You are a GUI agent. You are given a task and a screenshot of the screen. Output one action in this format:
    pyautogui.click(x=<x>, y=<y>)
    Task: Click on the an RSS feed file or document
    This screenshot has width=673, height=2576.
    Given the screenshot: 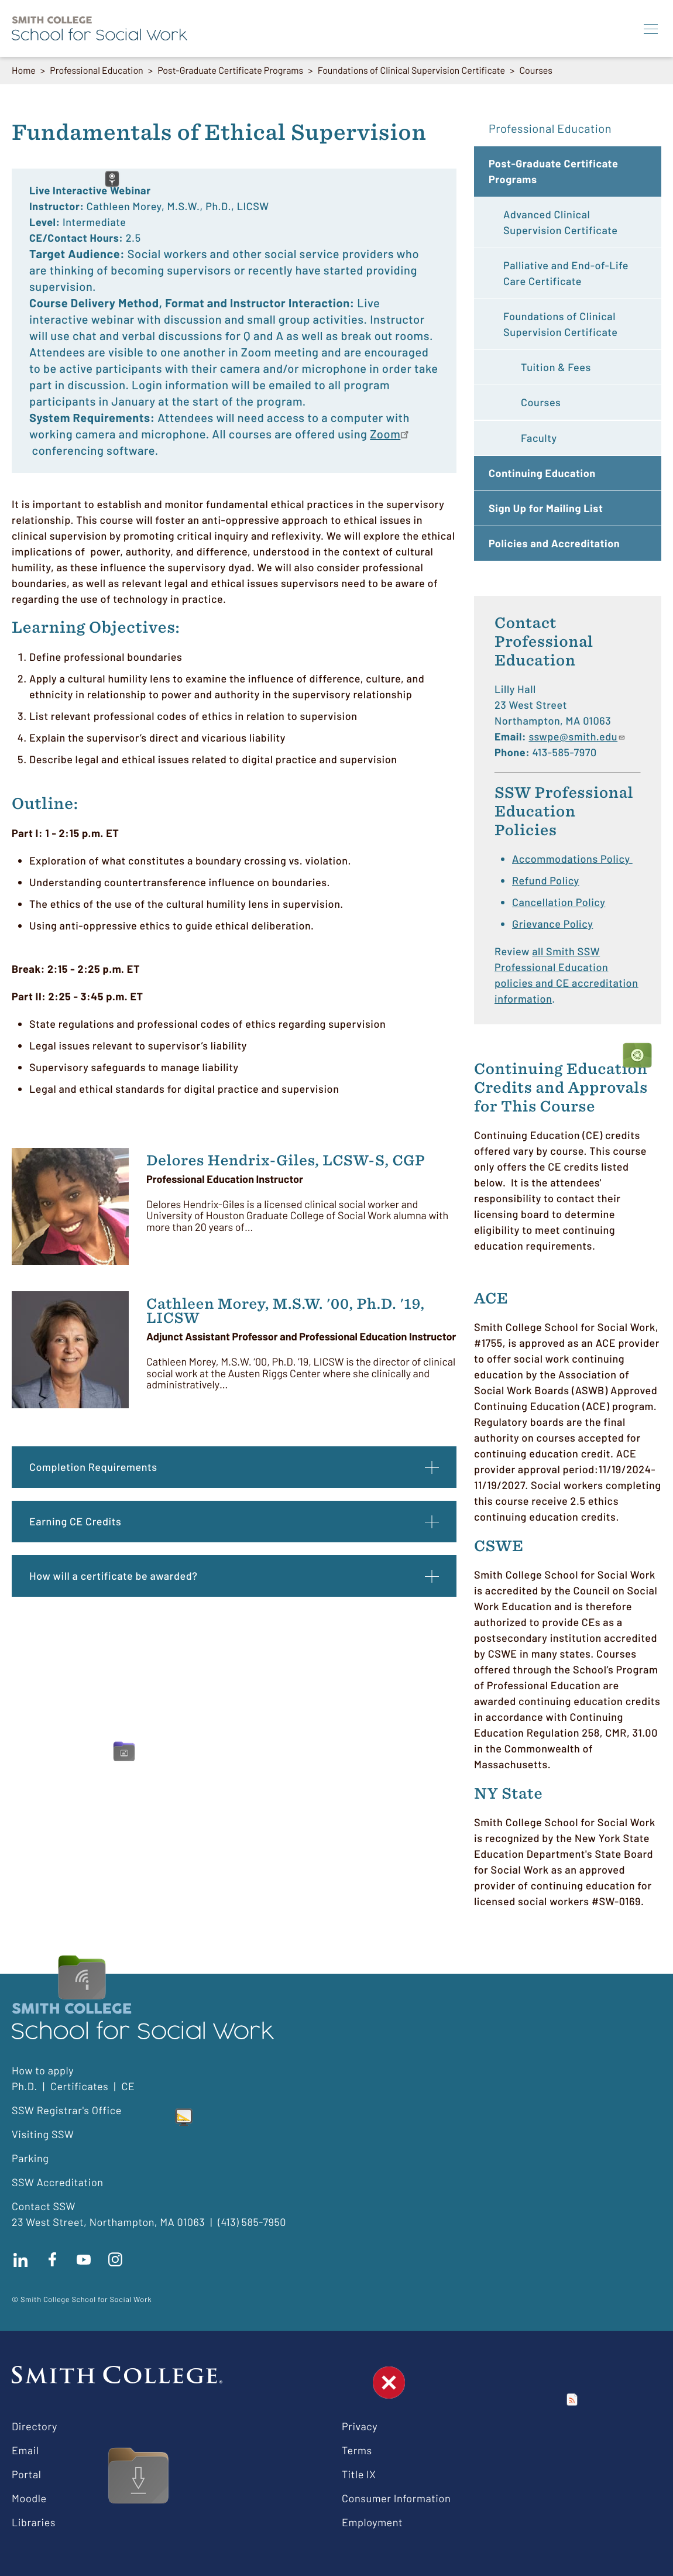 What is the action you would take?
    pyautogui.click(x=572, y=2399)
    